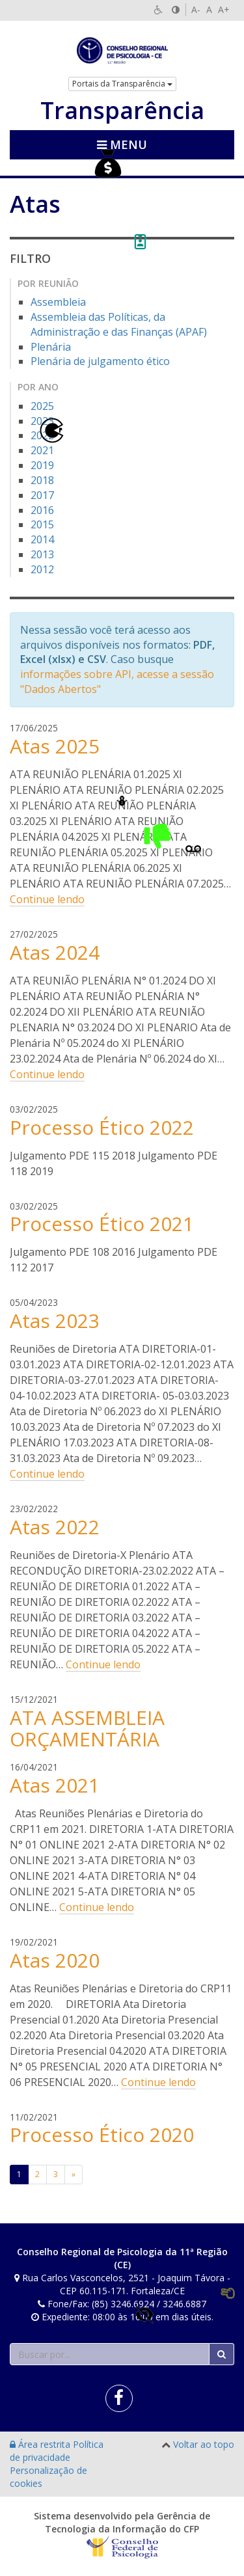 The image size is (244, 2576). I want to click on winter or holiday-themed content indicator, so click(122, 800).